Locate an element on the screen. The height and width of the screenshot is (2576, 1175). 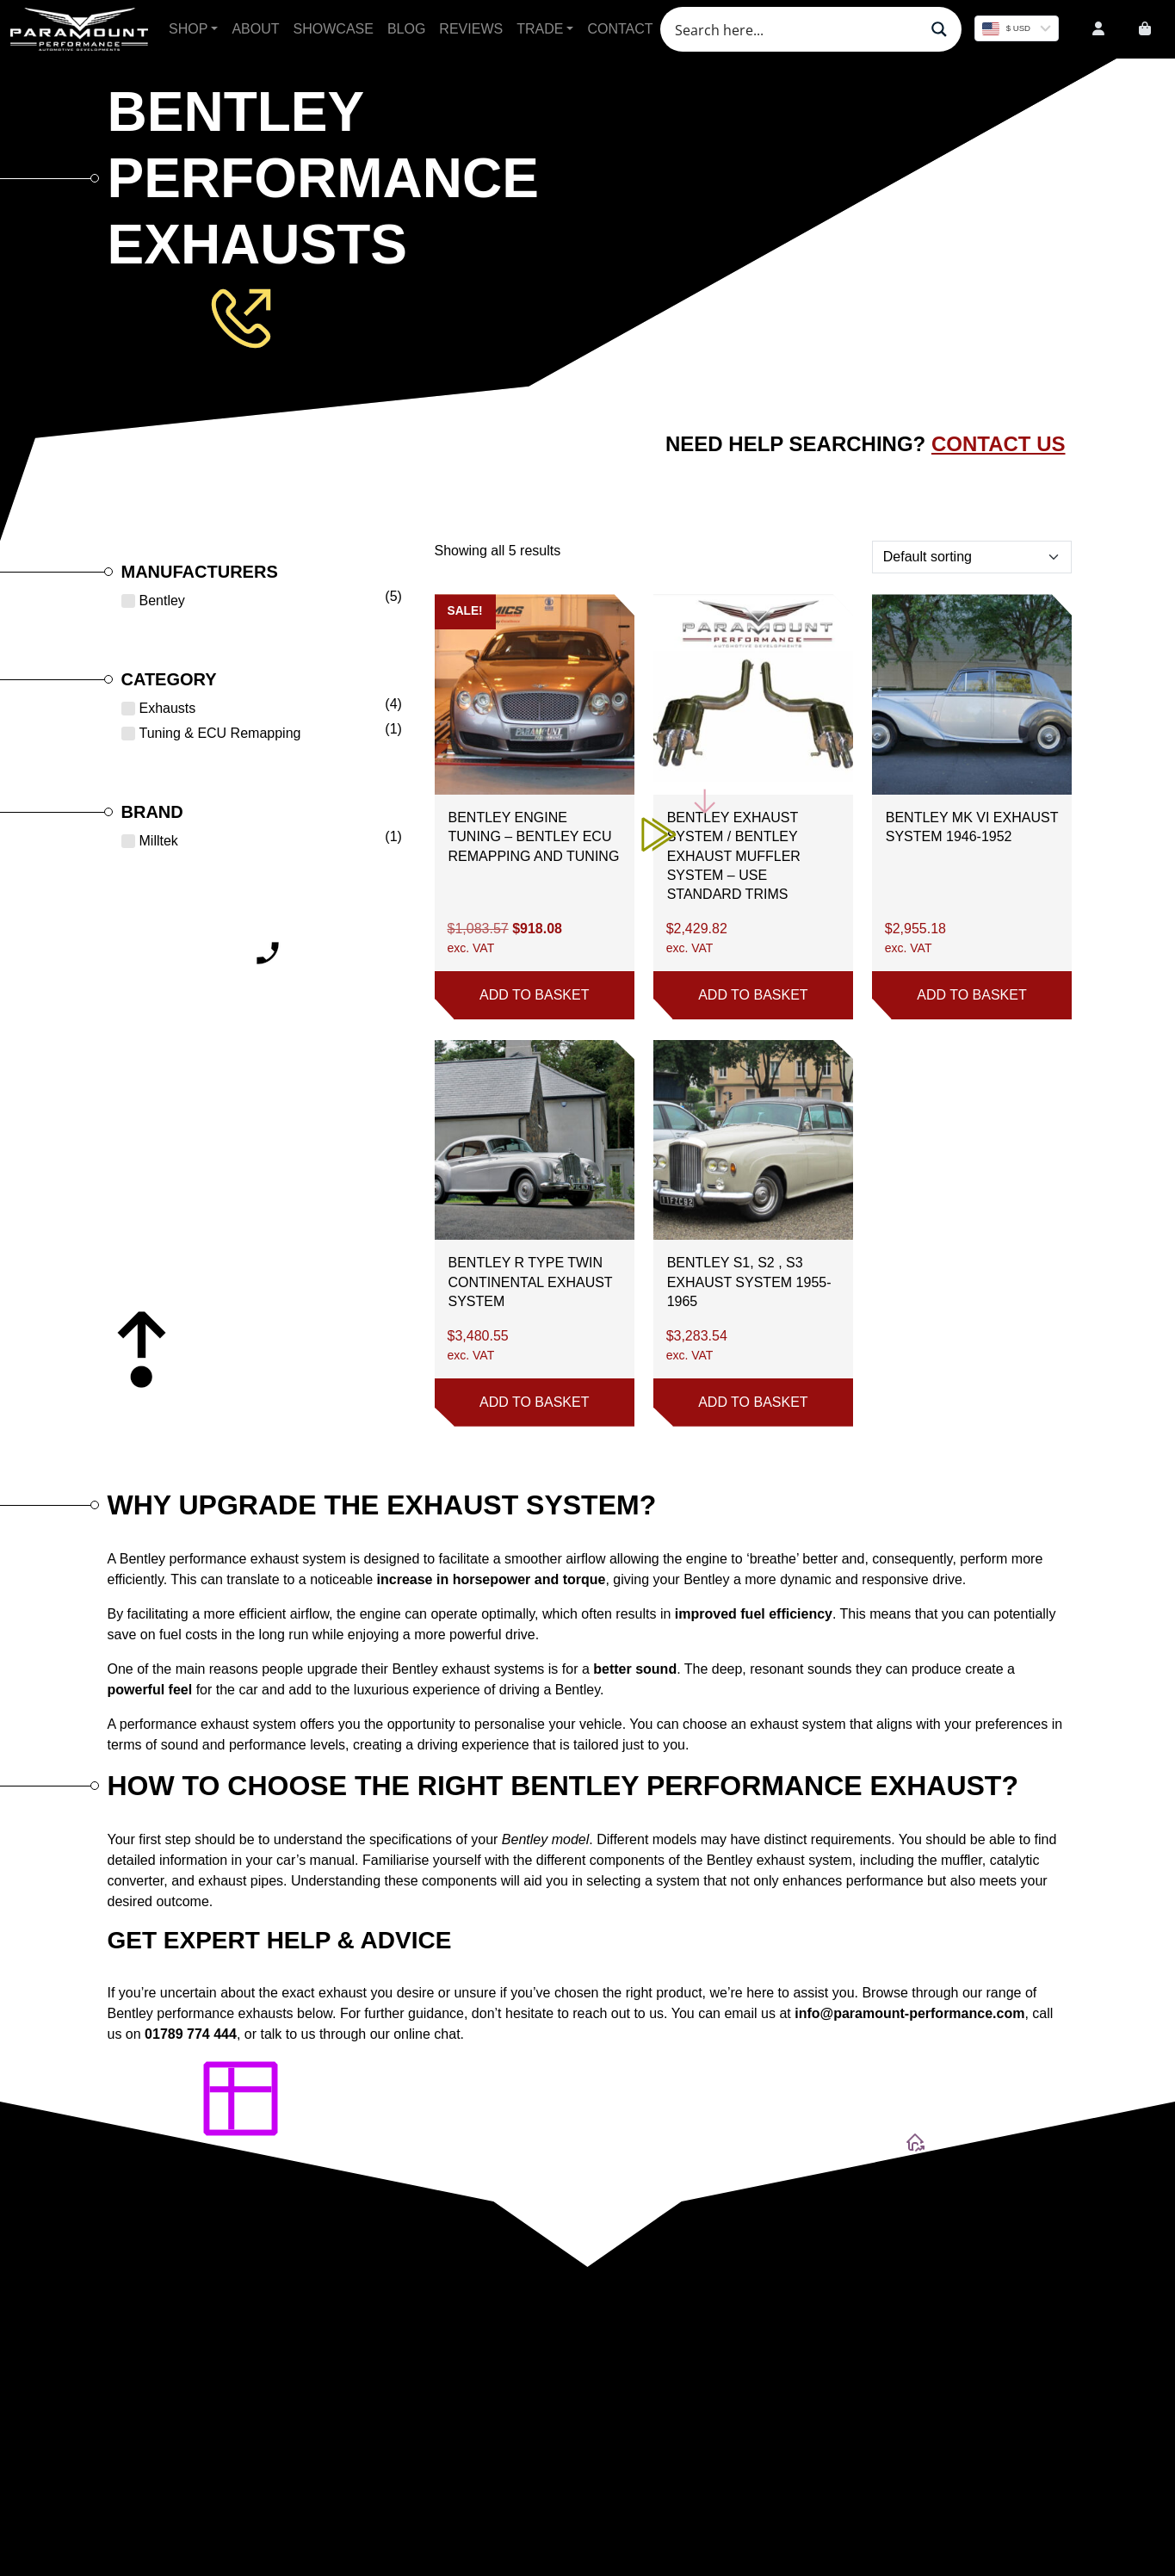
view github project board is located at coordinates (240, 2098).